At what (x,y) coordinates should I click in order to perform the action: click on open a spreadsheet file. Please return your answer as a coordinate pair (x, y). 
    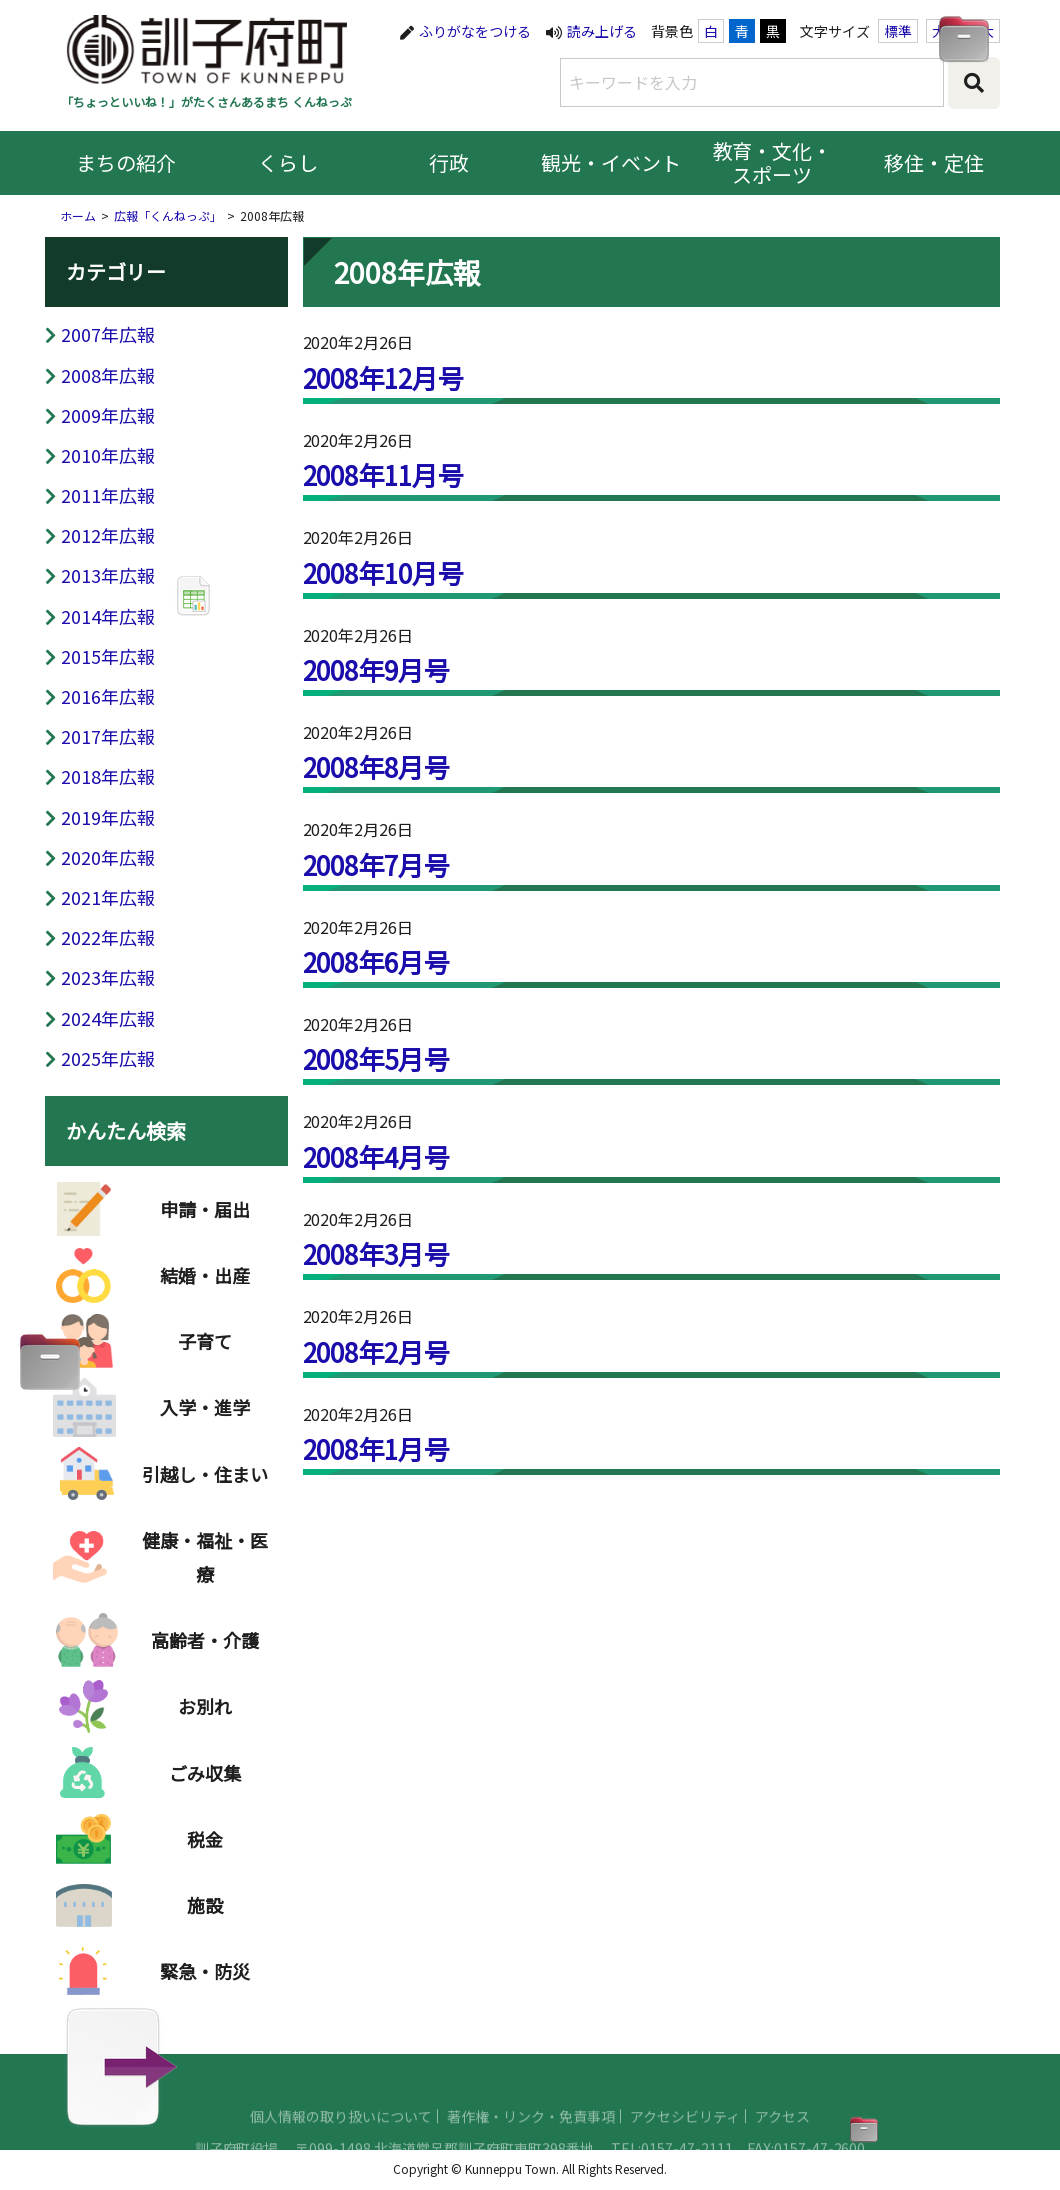
    Looking at the image, I should click on (193, 595).